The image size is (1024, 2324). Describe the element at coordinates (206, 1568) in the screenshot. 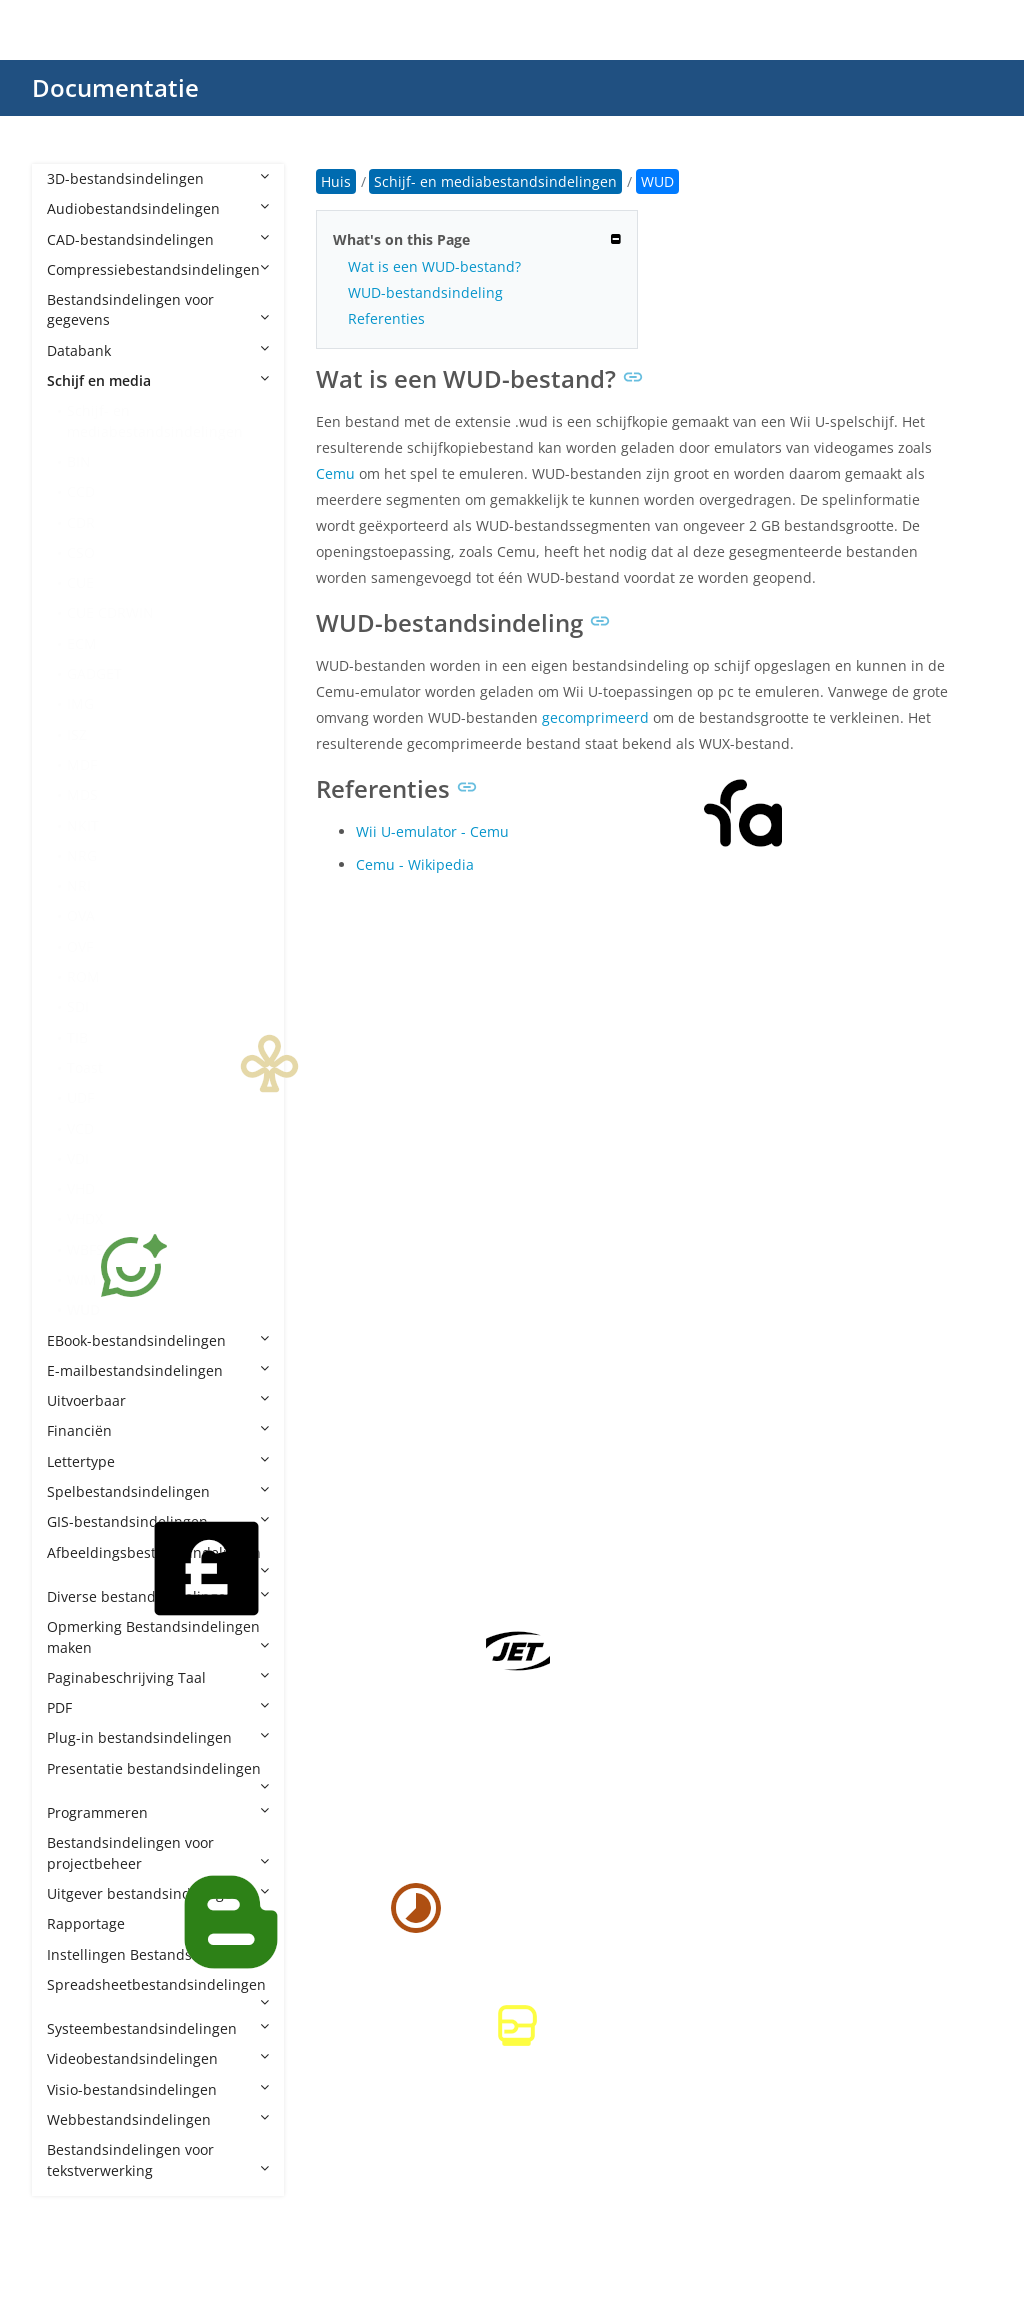

I see `access British pound currency settings` at that location.